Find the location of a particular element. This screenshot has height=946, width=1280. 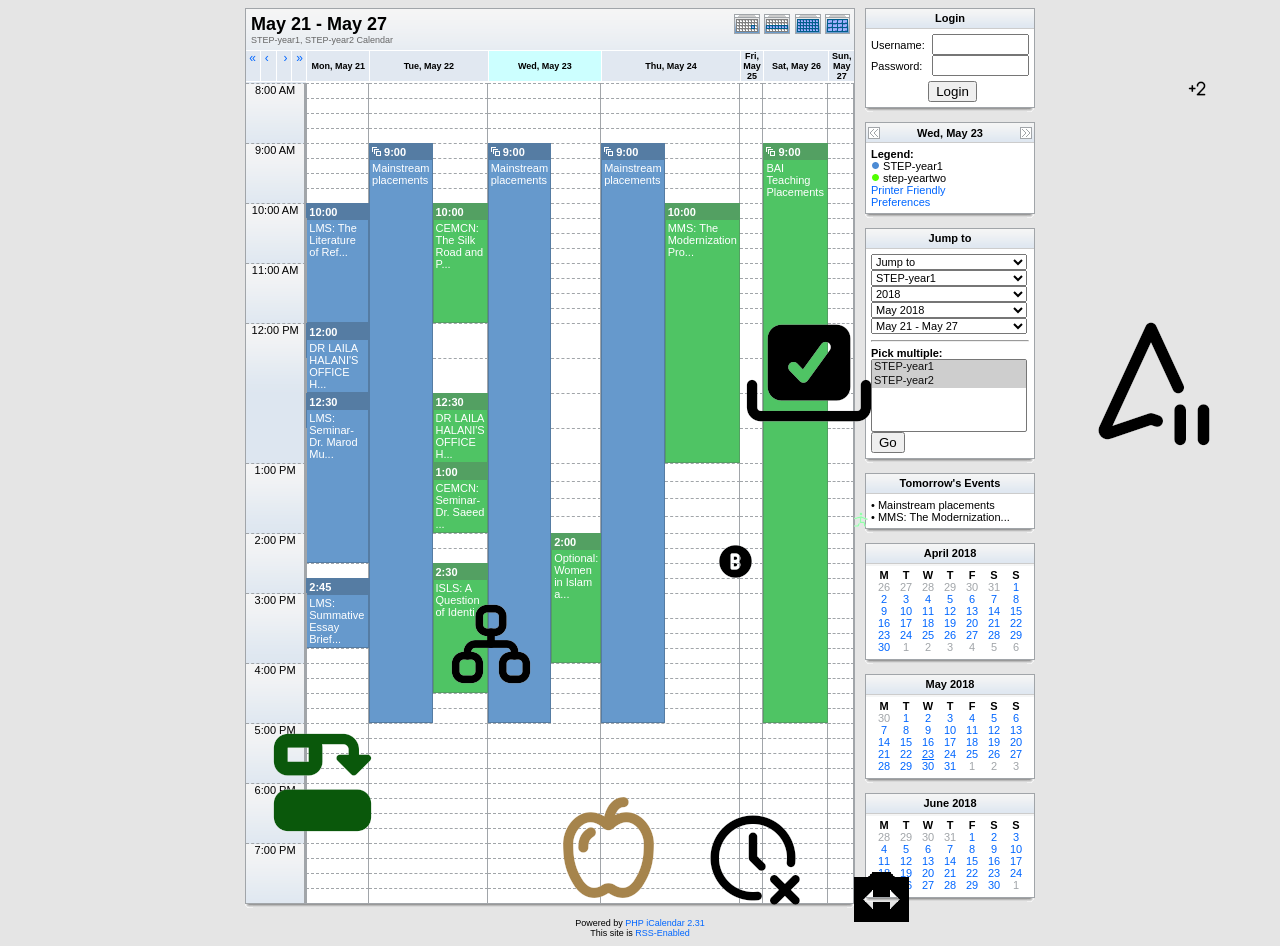

increase exposure by 2 stops is located at coordinates (1197, 88).